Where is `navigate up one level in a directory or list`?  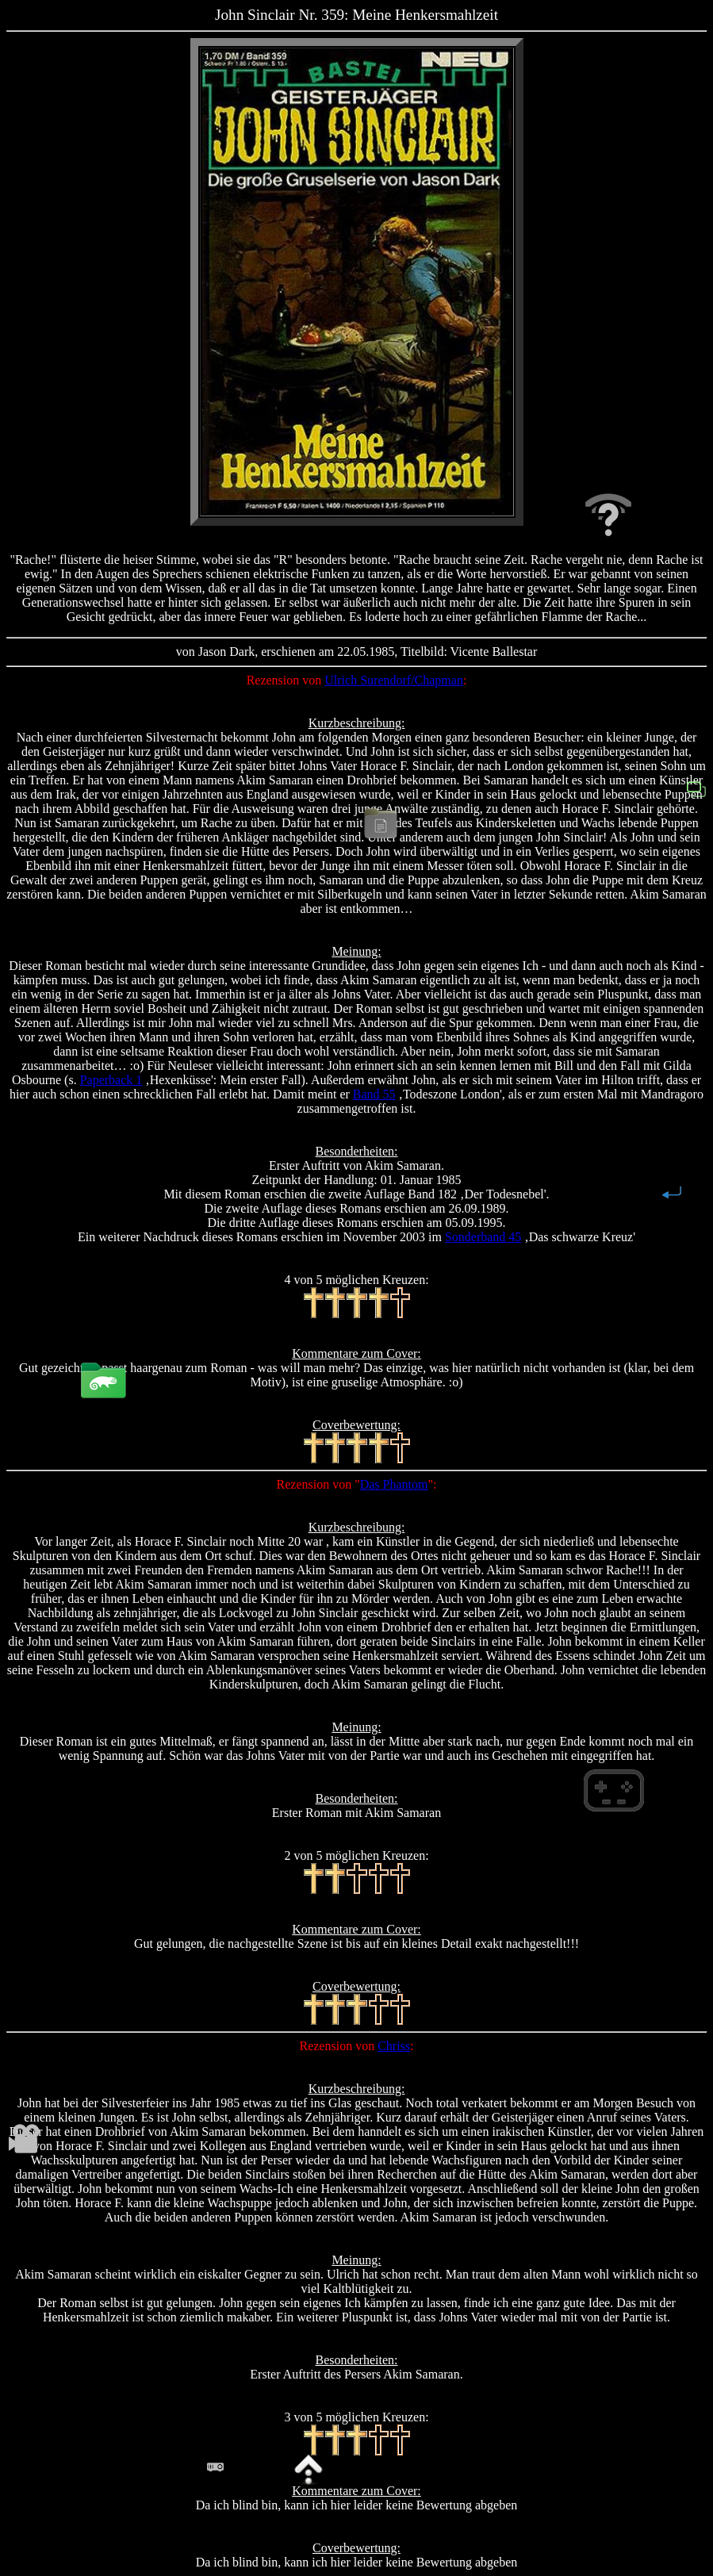 navigate up one level in a directory or list is located at coordinates (308, 2470).